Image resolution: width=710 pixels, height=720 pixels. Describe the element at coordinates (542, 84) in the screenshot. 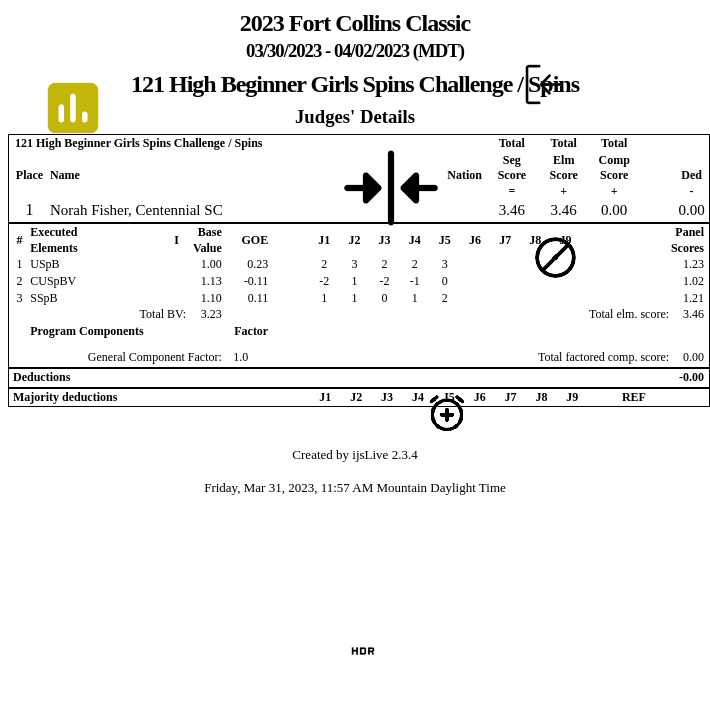

I see `sign in to your account` at that location.